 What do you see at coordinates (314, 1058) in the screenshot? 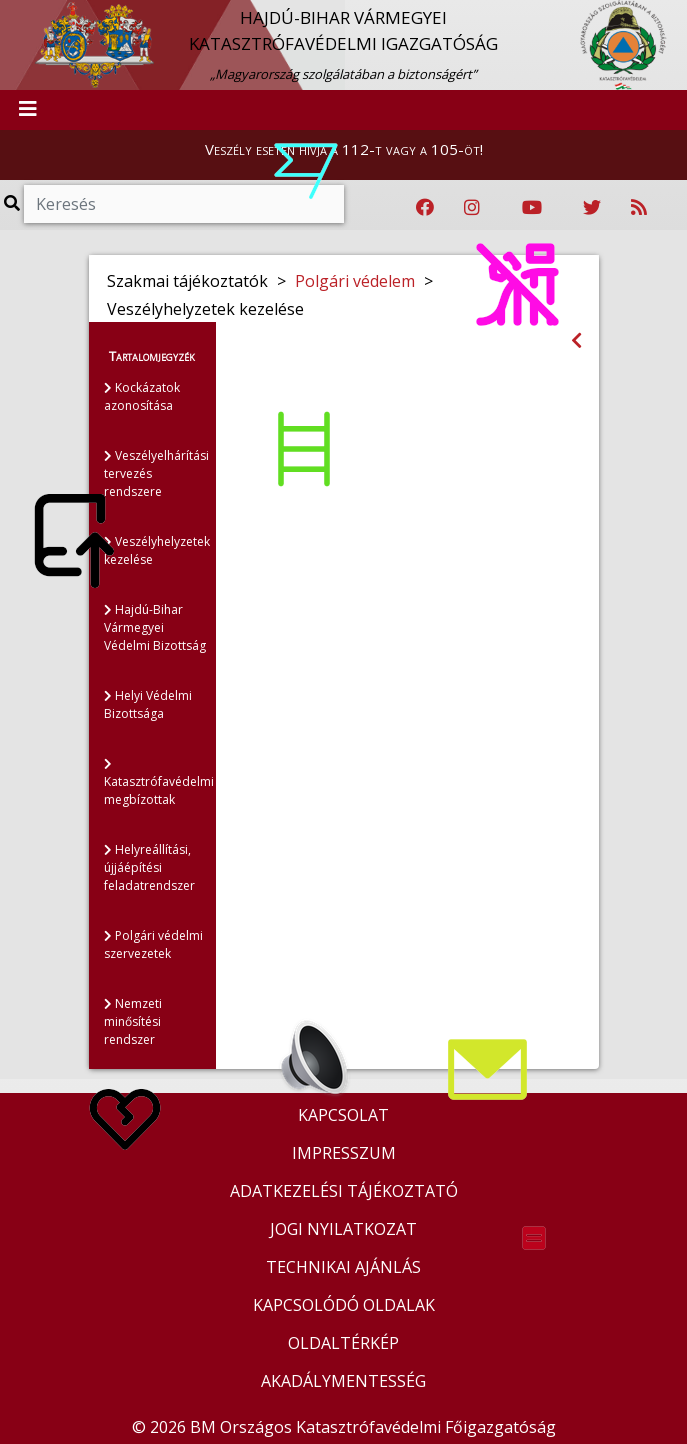
I see `adjust speaker or audio output settings` at bounding box center [314, 1058].